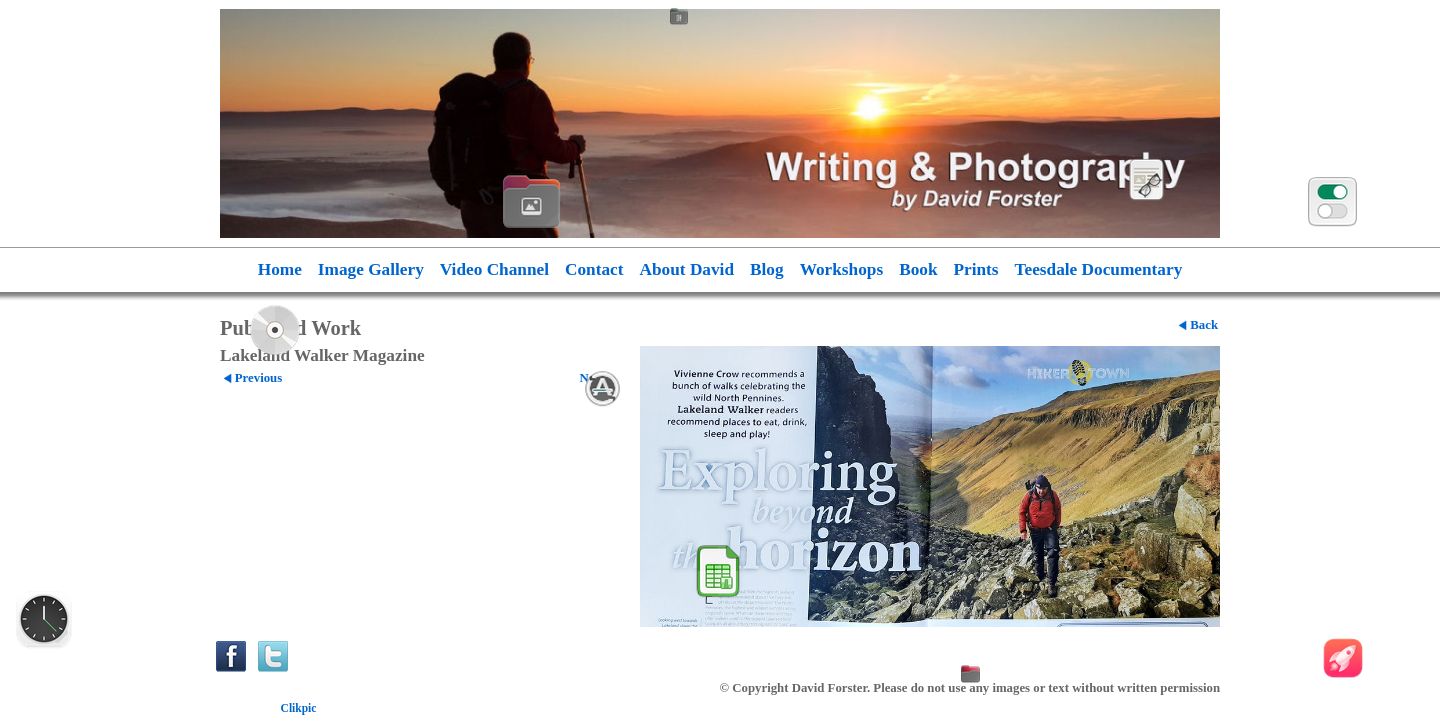 This screenshot has width=1440, height=726. Describe the element at coordinates (1146, 179) in the screenshot. I see `open the documents app` at that location.